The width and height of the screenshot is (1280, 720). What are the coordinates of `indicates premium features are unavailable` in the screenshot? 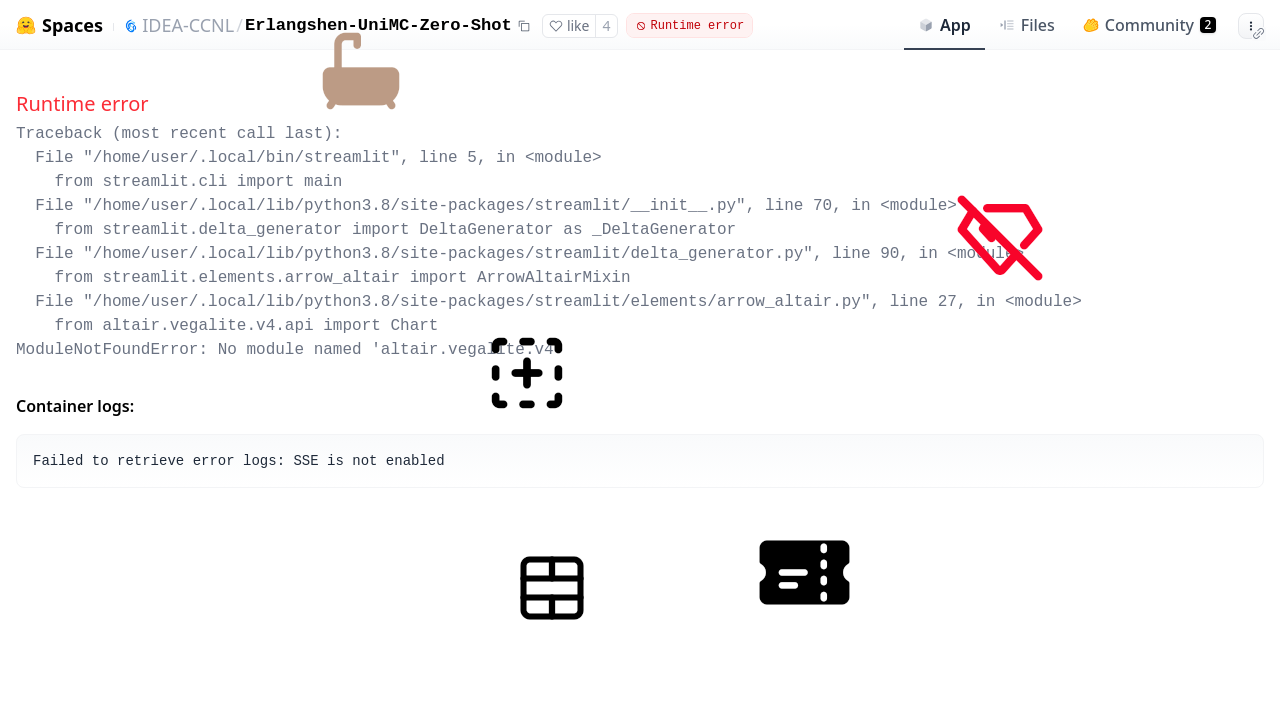 It's located at (1000, 238).